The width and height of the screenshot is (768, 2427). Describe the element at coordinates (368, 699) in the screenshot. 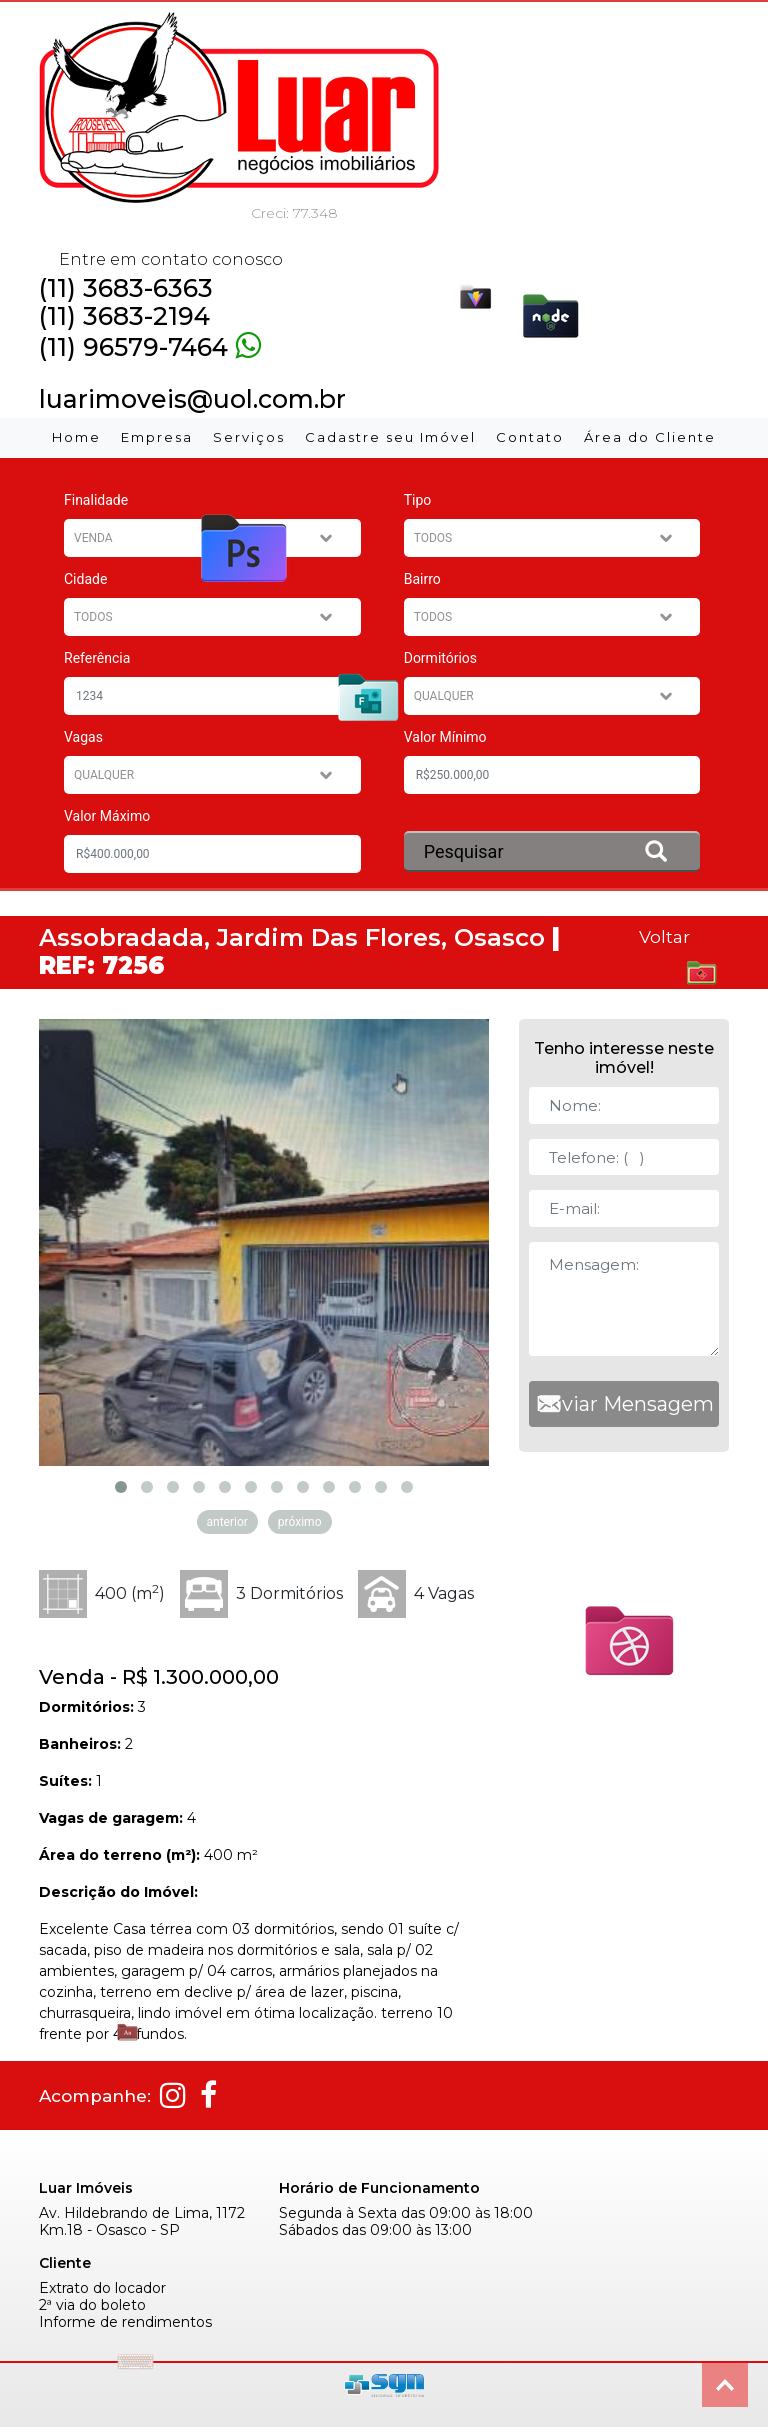

I see `folder containing Microsoft Forms files` at that location.